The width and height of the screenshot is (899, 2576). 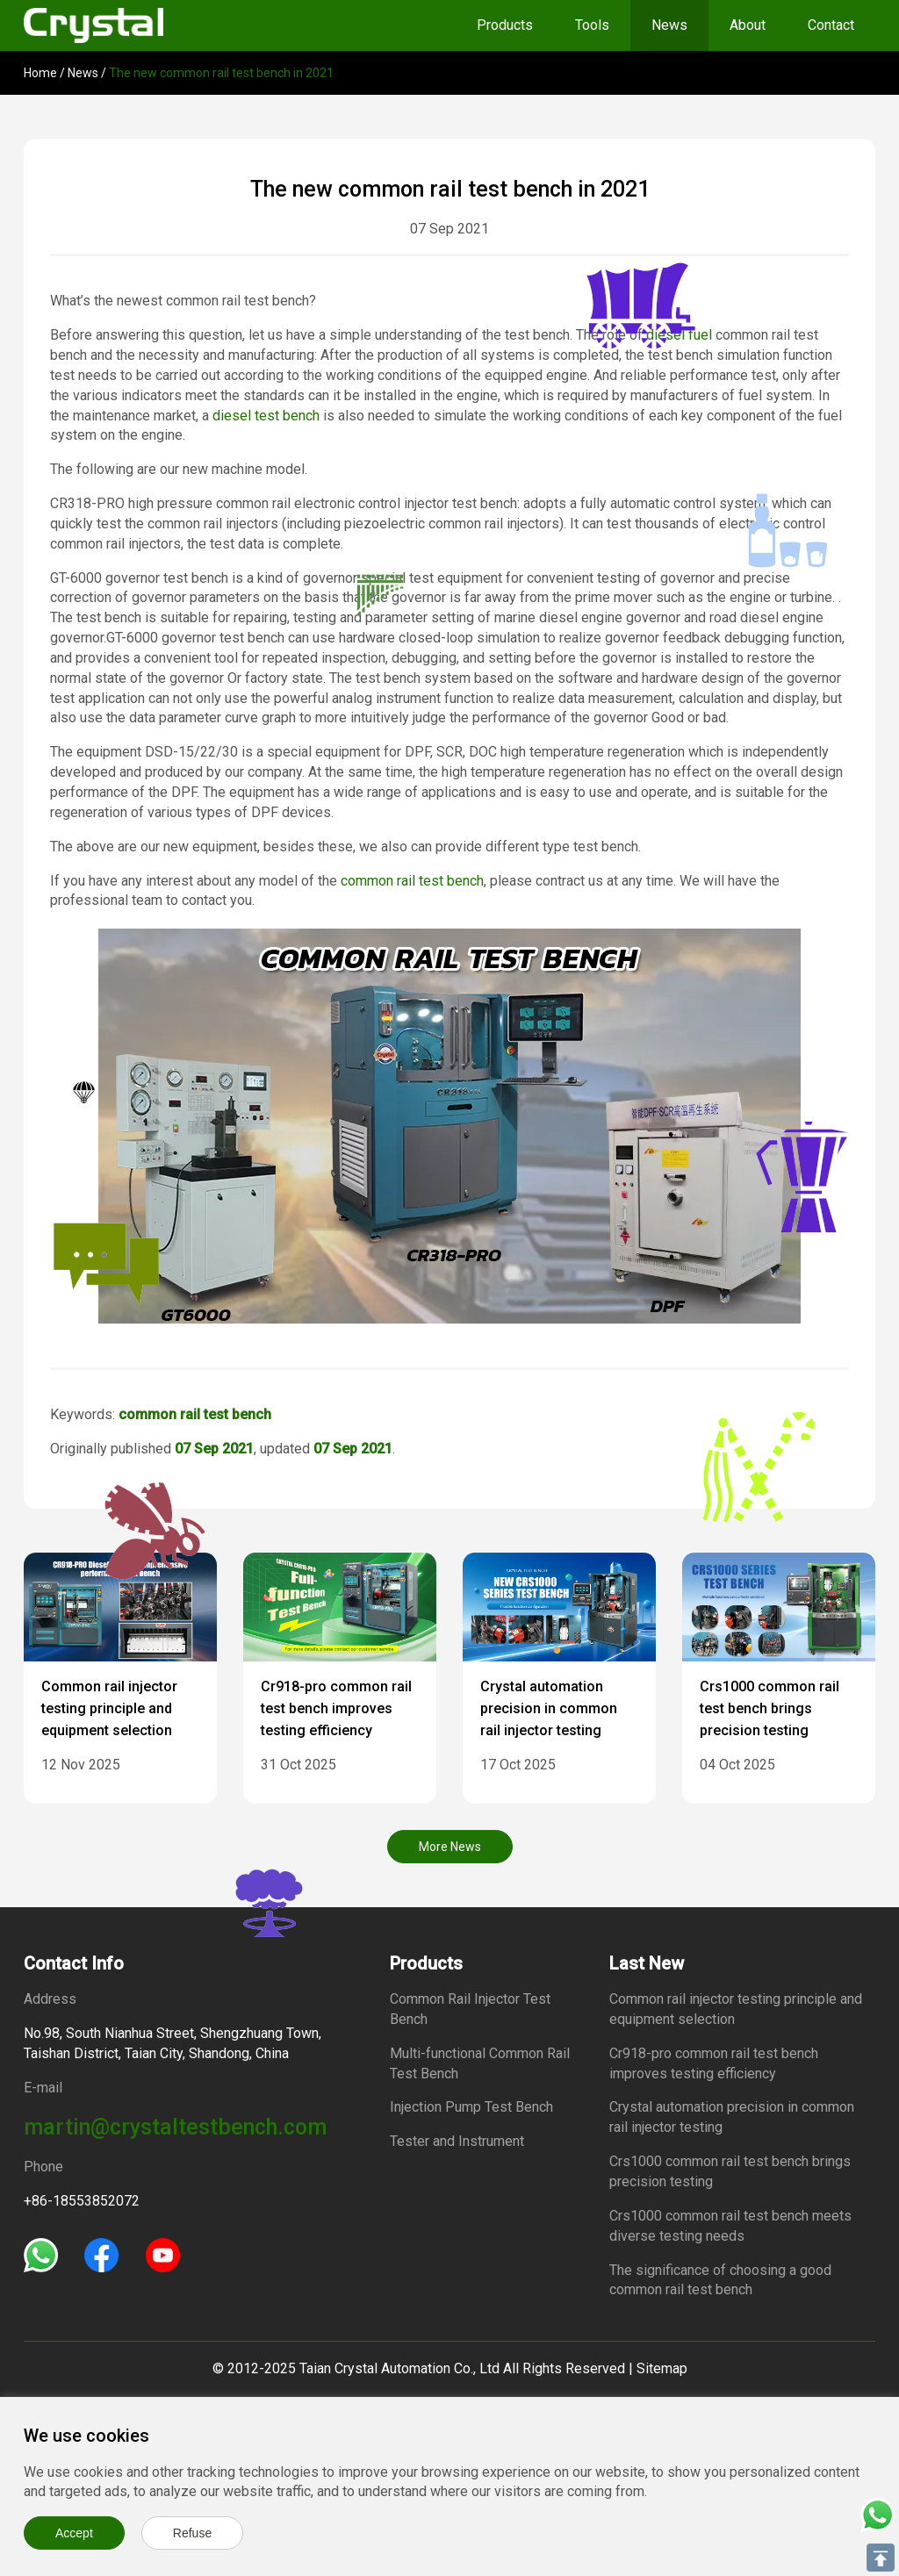 What do you see at coordinates (380, 595) in the screenshot?
I see `access music or audio settings` at bounding box center [380, 595].